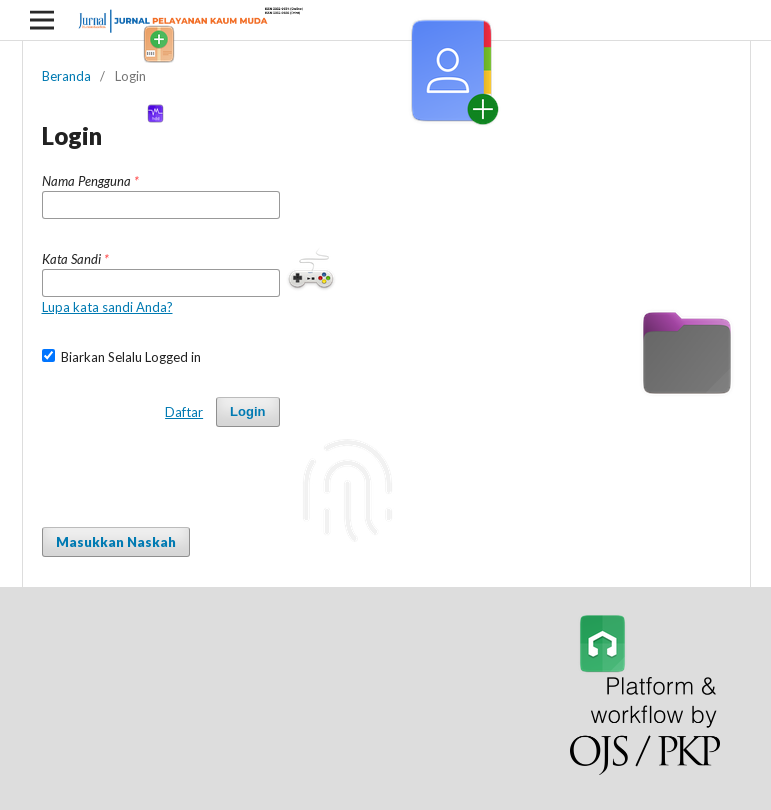 This screenshot has height=810, width=771. I want to click on add a new contact, so click(451, 70).